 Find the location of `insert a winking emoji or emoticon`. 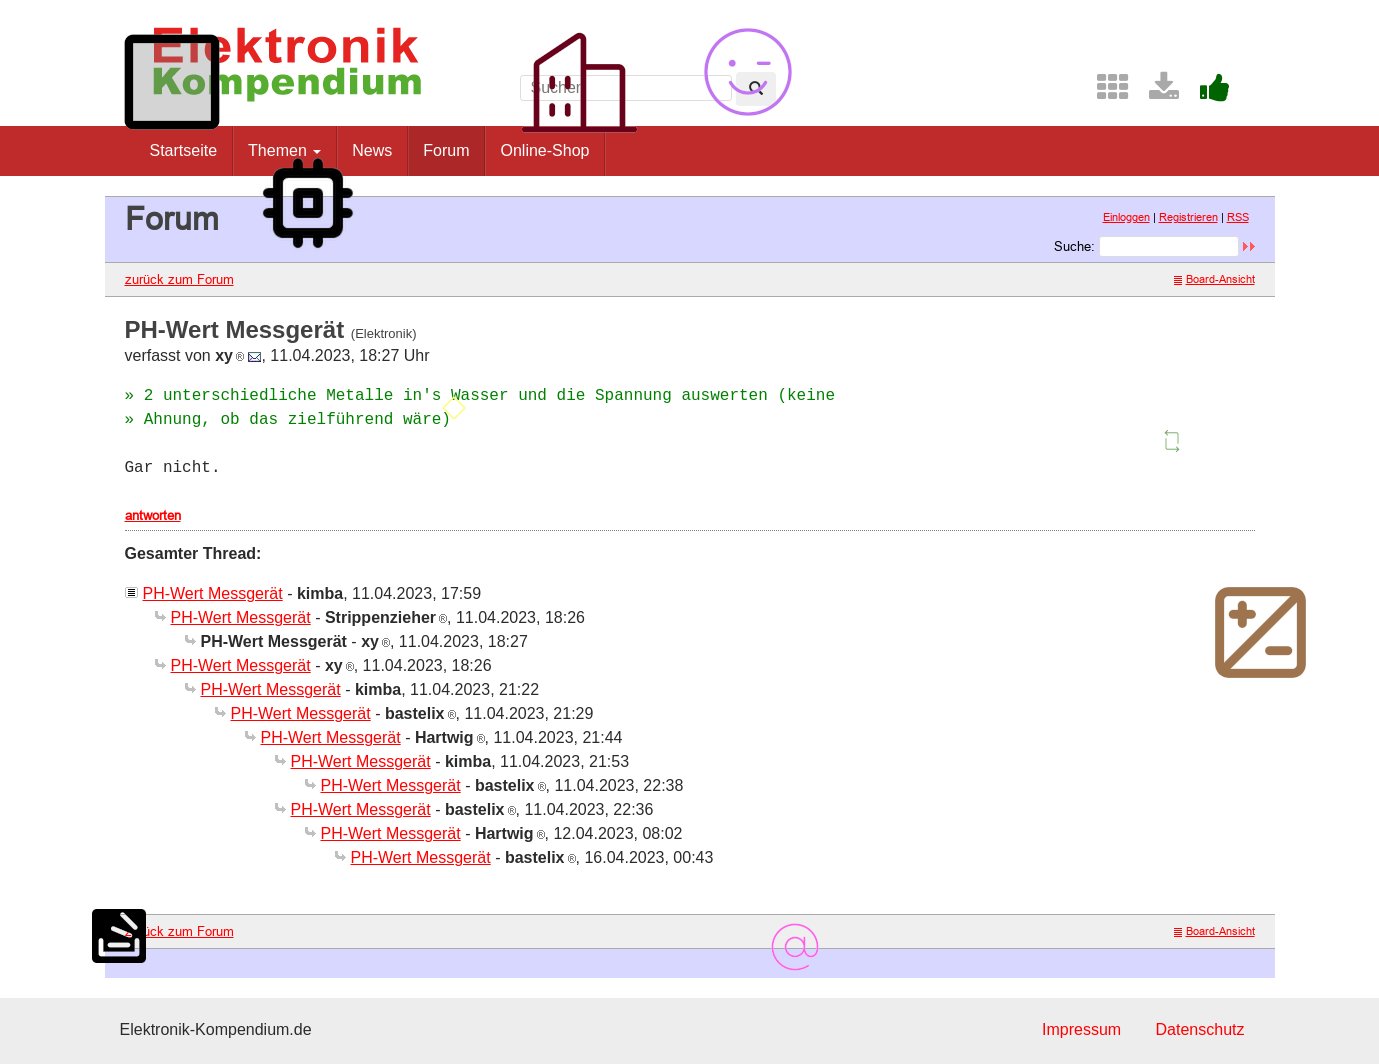

insert a winking emoji or emoticon is located at coordinates (748, 72).